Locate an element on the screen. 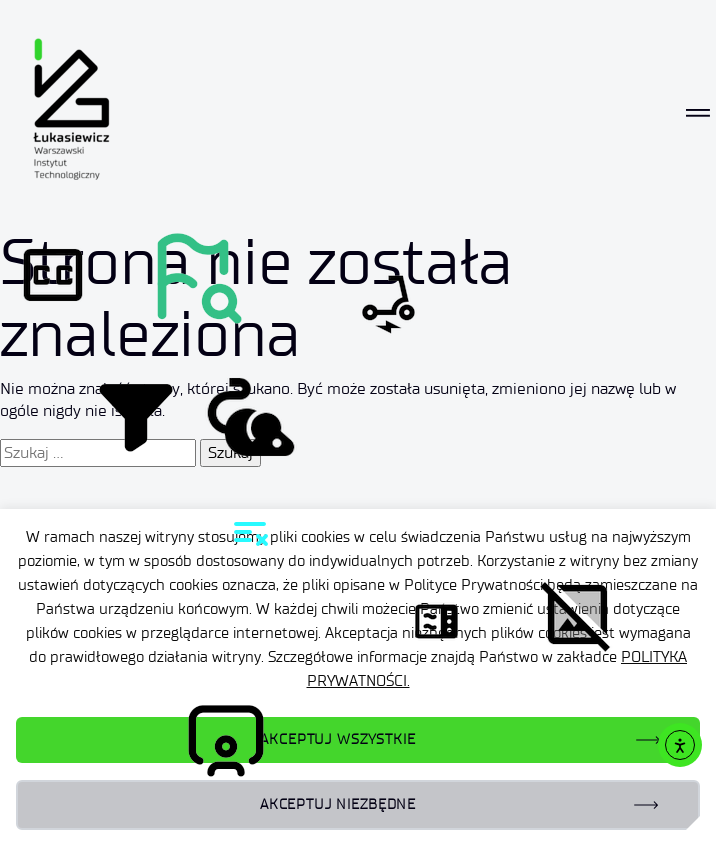  image failed to load is located at coordinates (577, 614).